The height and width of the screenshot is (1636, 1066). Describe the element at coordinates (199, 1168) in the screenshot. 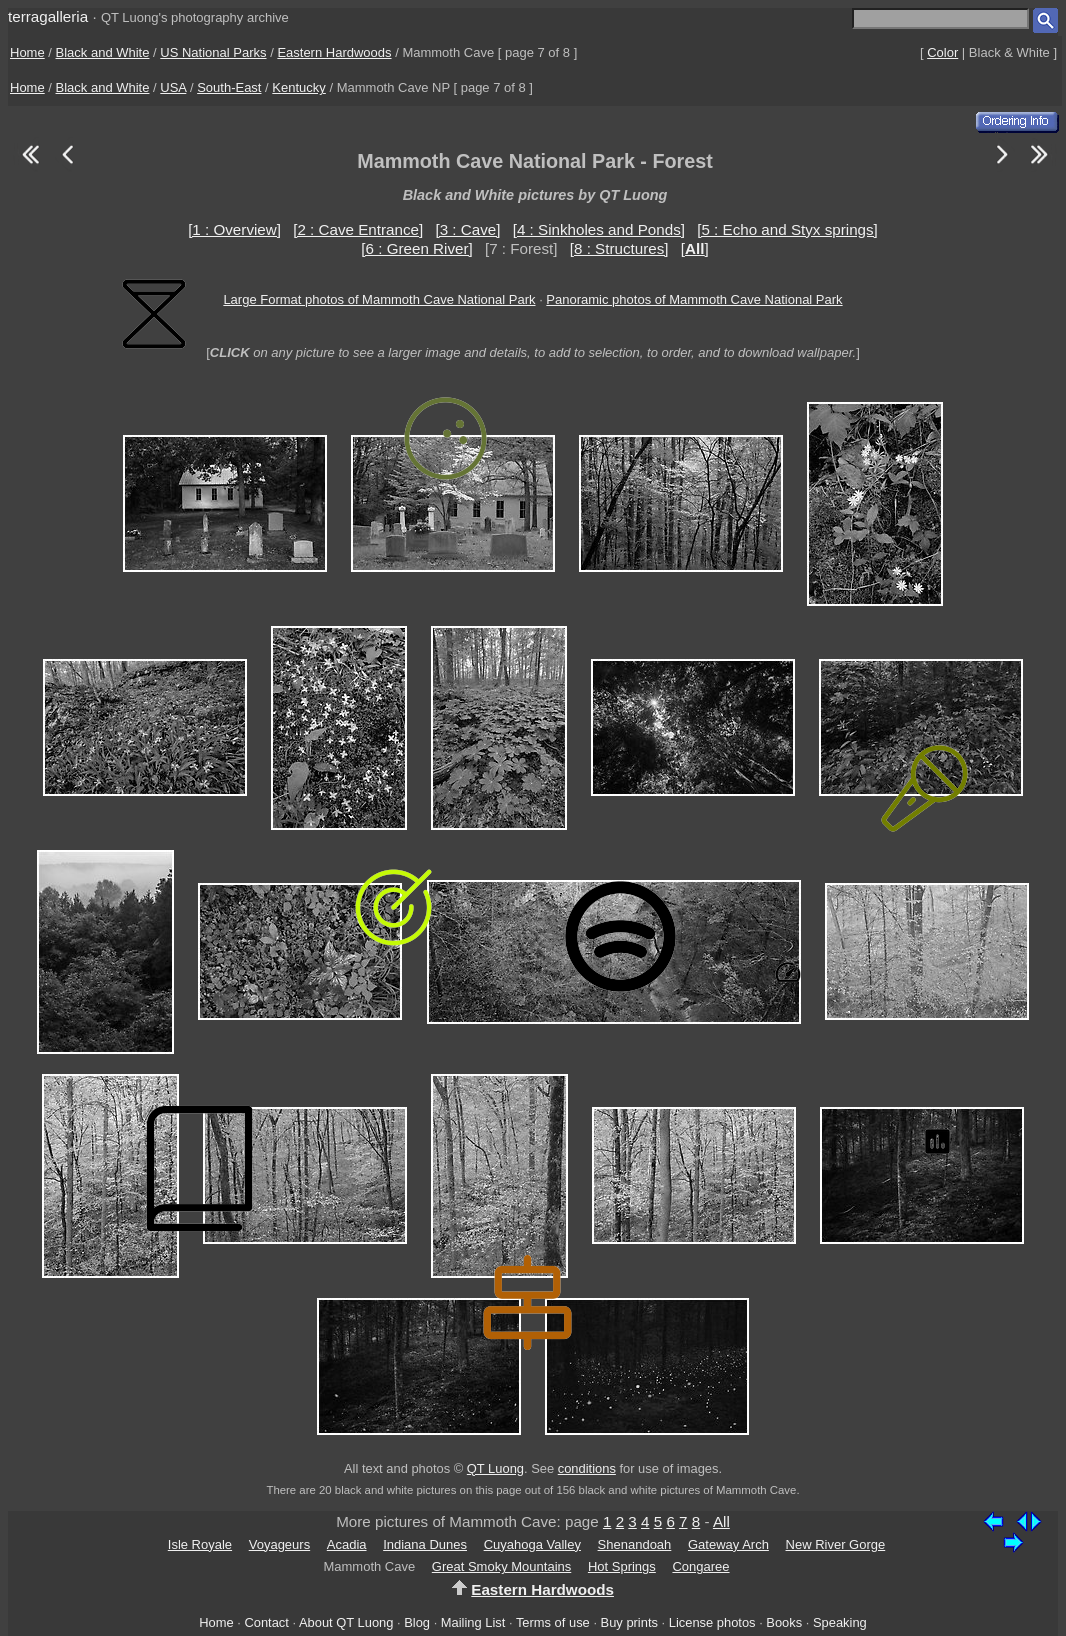

I see `open a book or reading view` at that location.